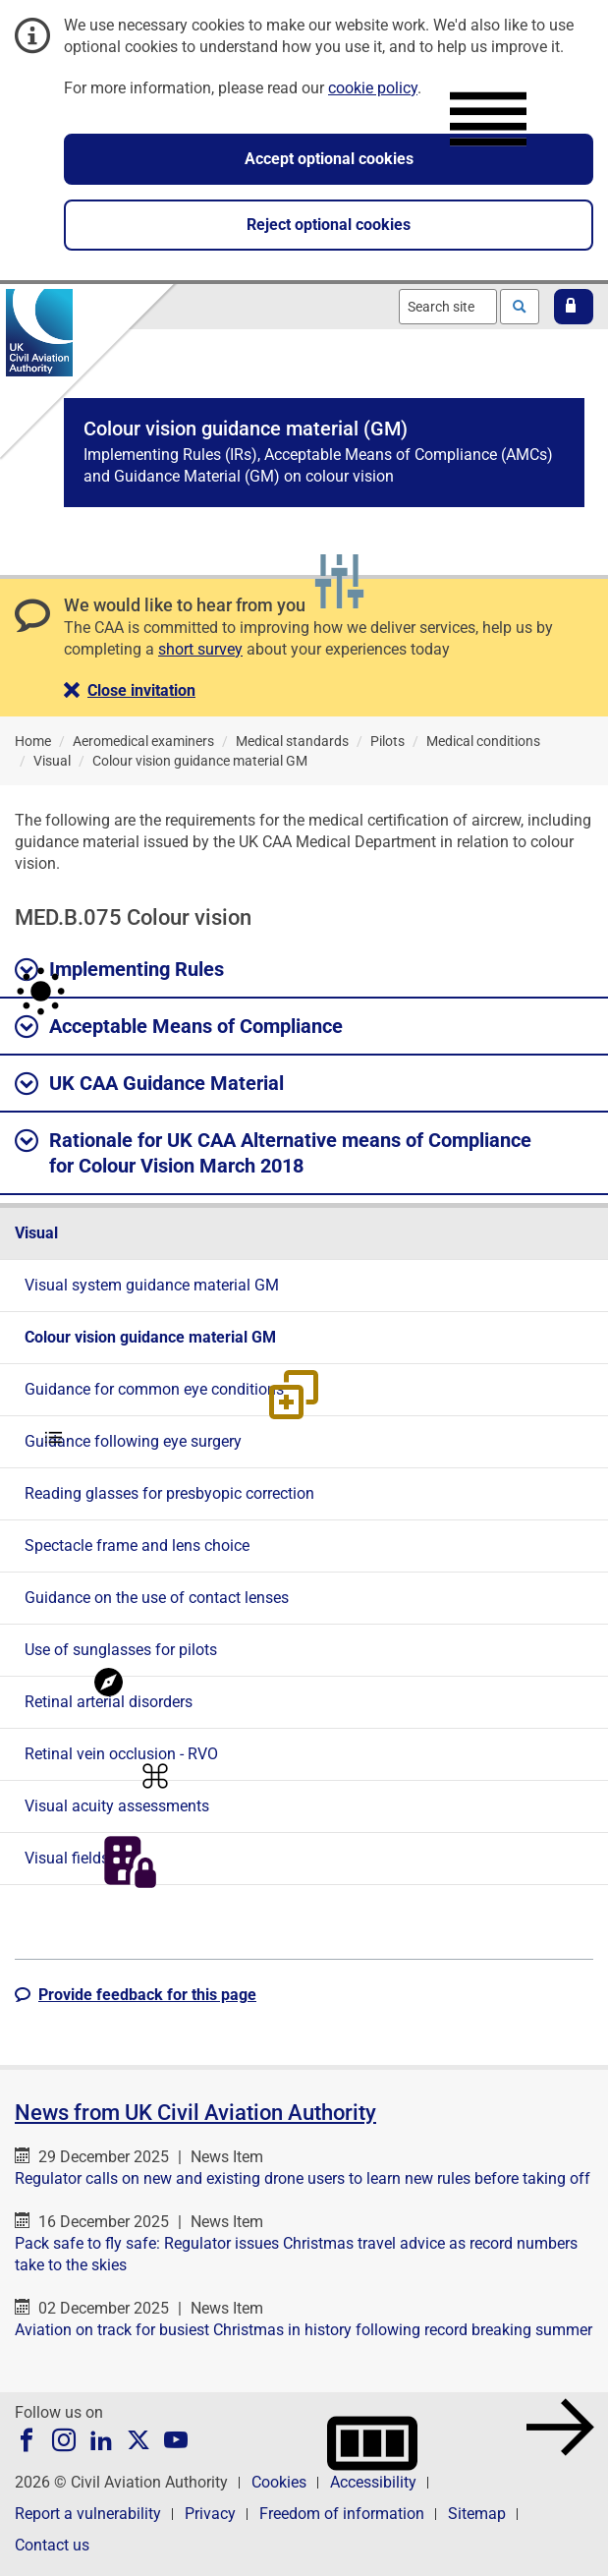  What do you see at coordinates (40, 991) in the screenshot?
I see `decrease screen brightness` at bounding box center [40, 991].